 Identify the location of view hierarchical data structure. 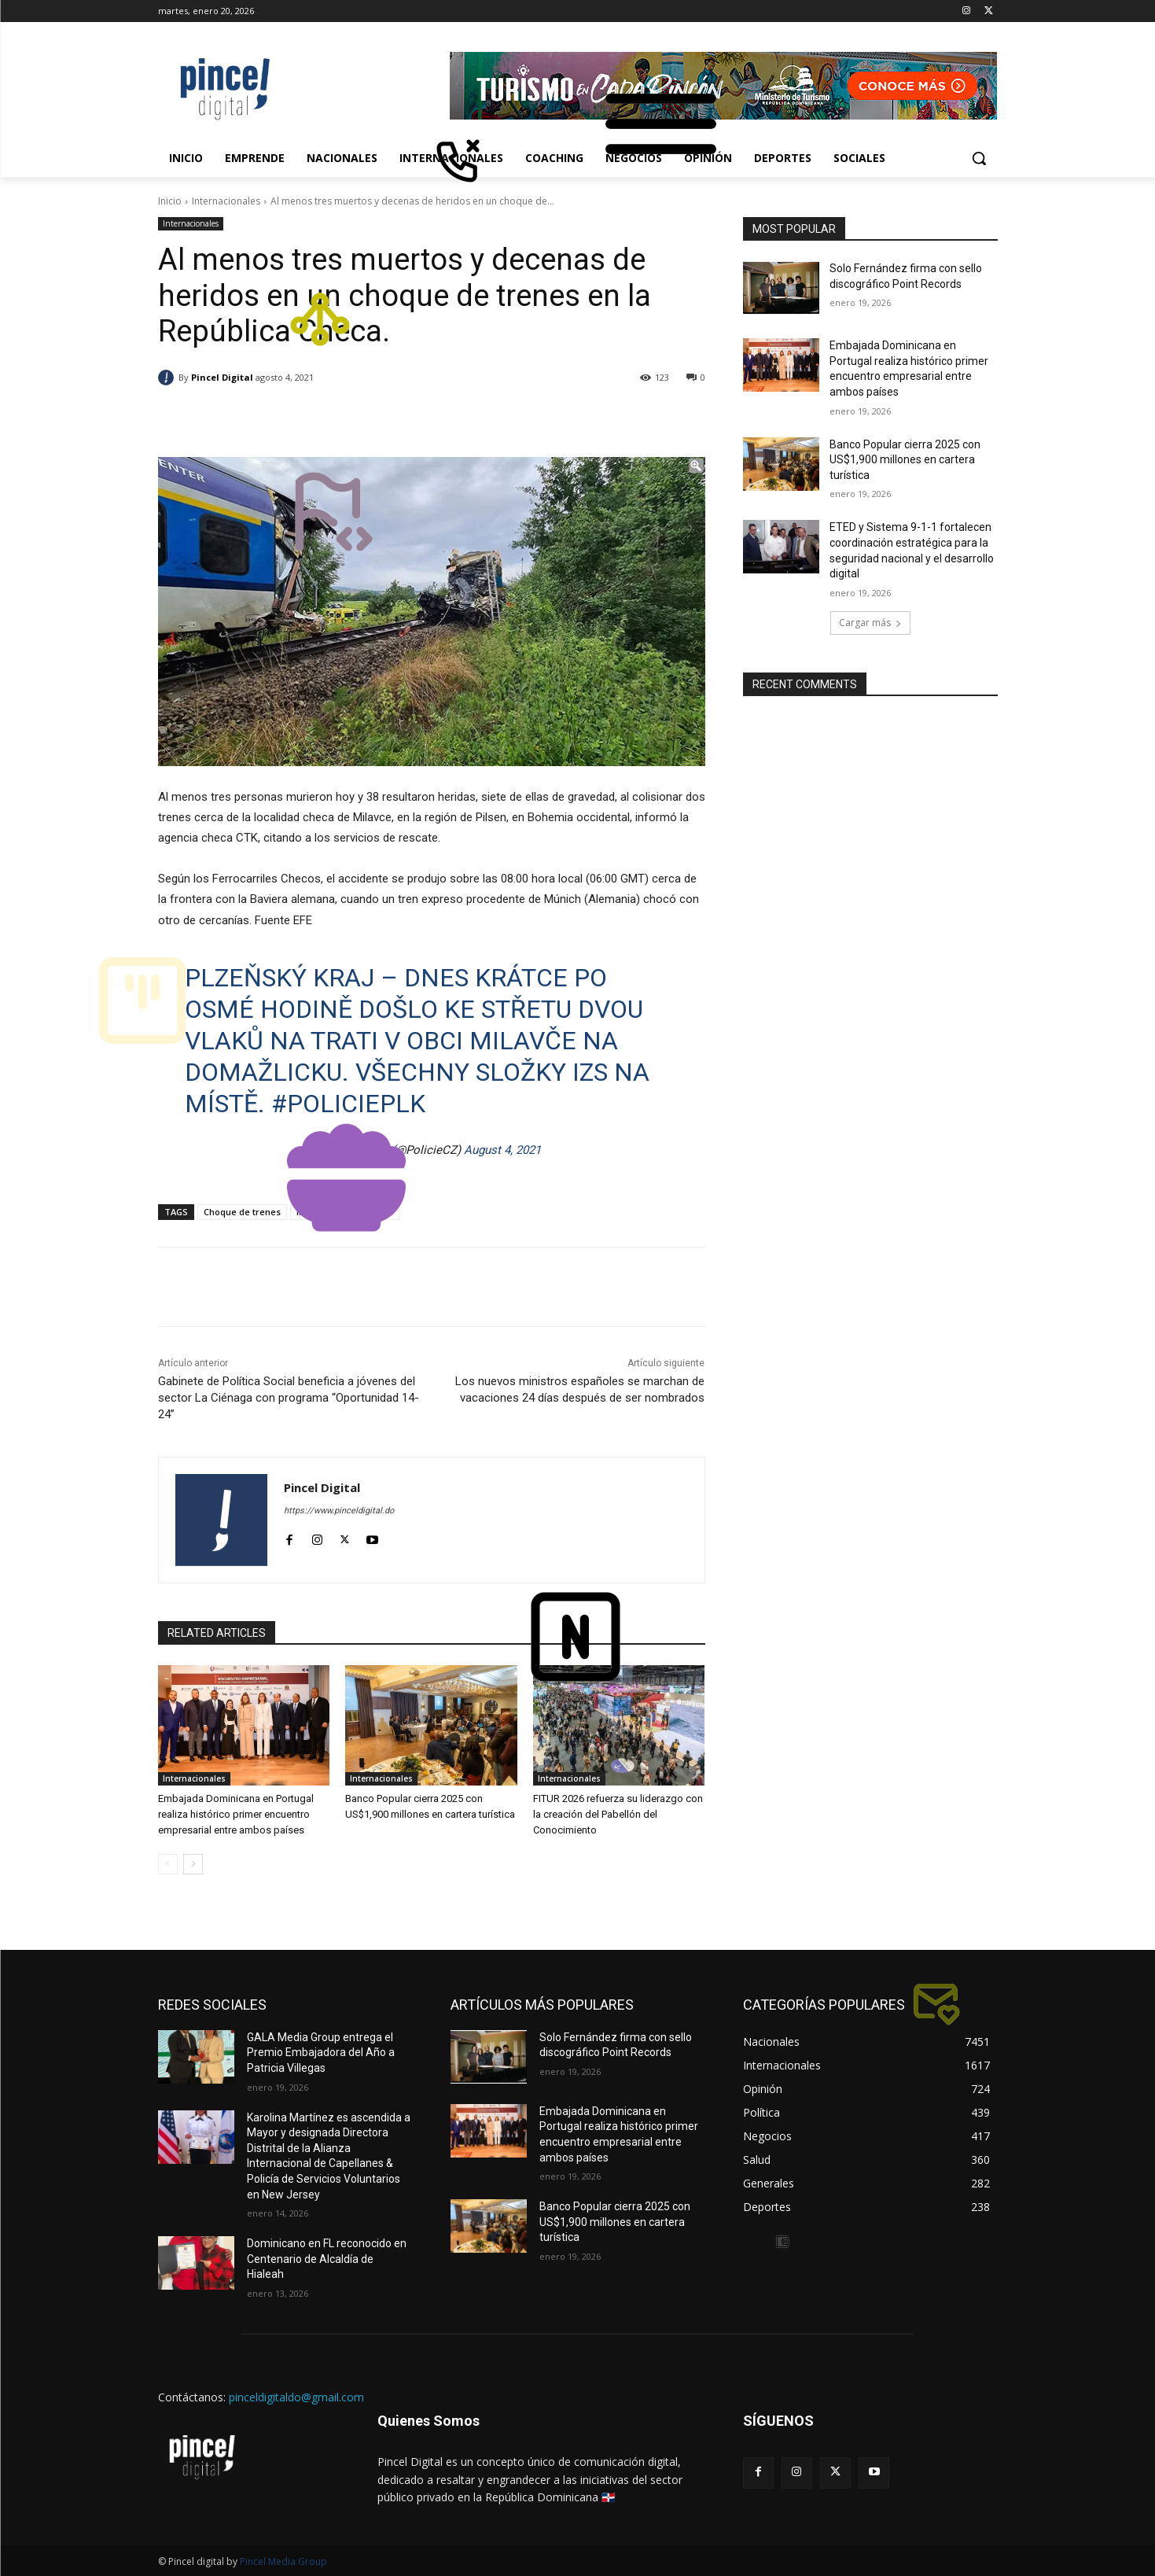
(320, 319).